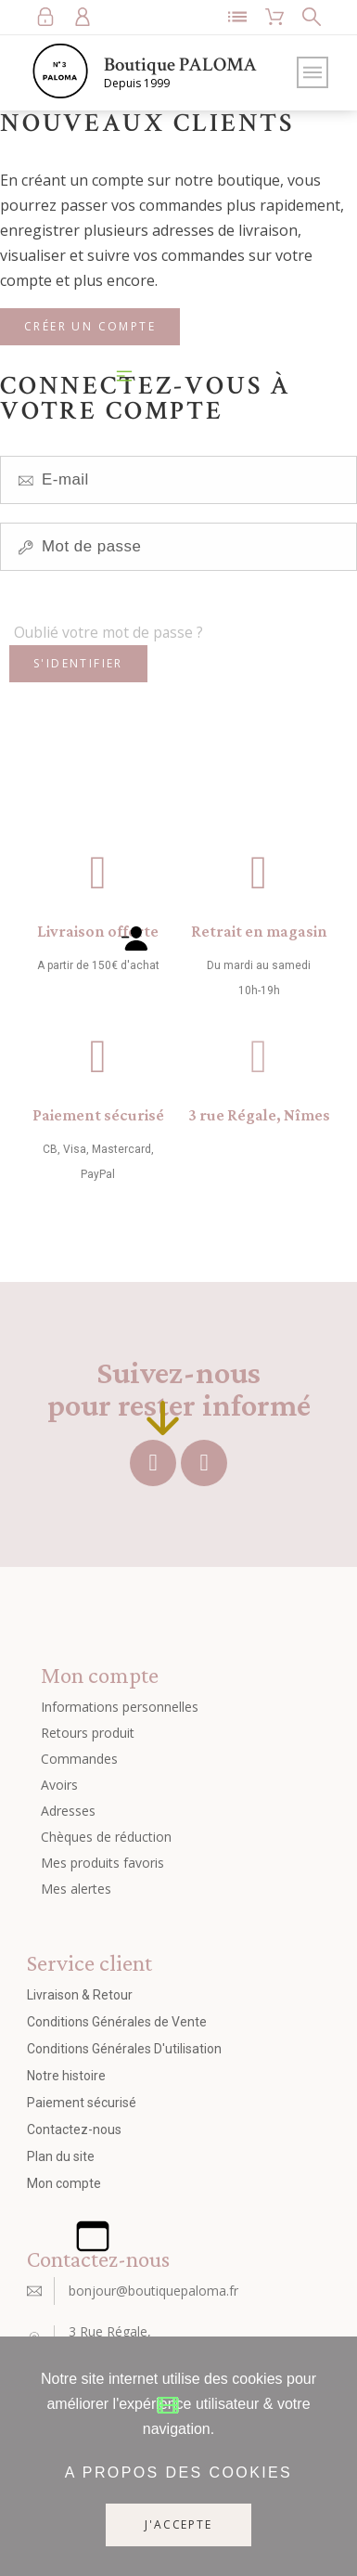 The height and width of the screenshot is (2576, 357). I want to click on scroll down or view more content, so click(162, 1417).